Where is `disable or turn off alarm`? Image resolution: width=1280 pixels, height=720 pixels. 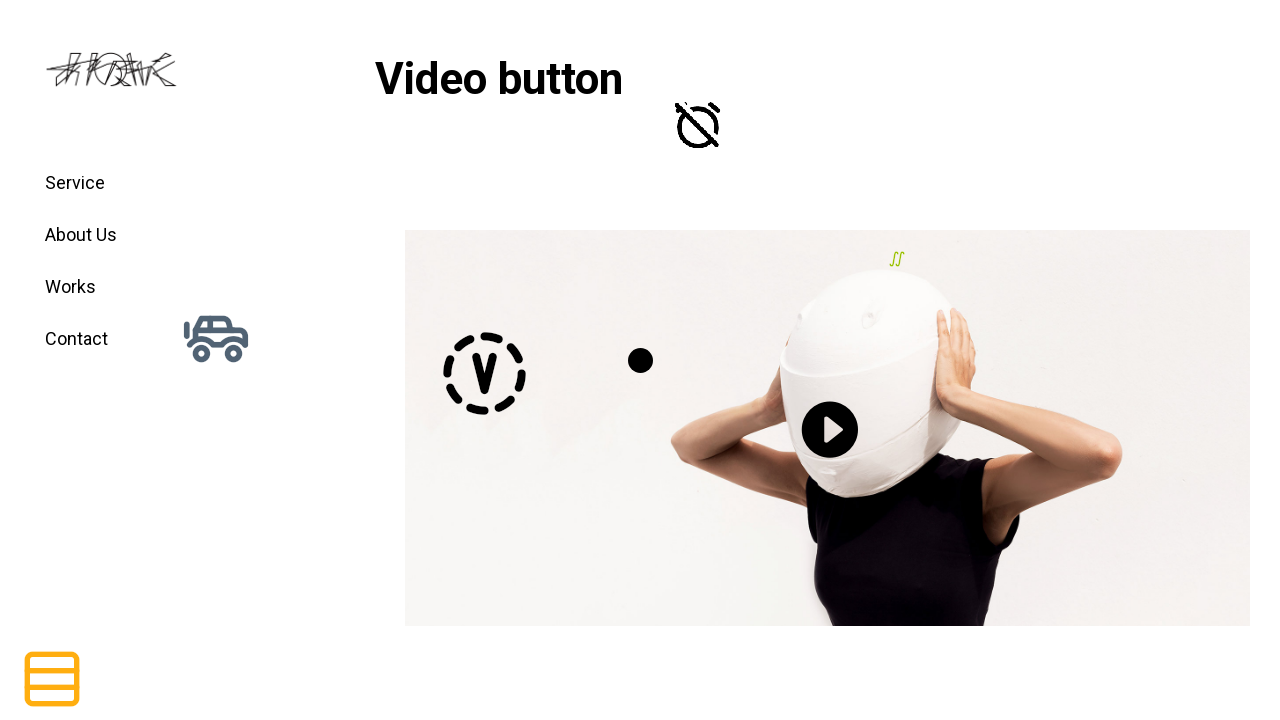
disable or turn off alarm is located at coordinates (698, 125).